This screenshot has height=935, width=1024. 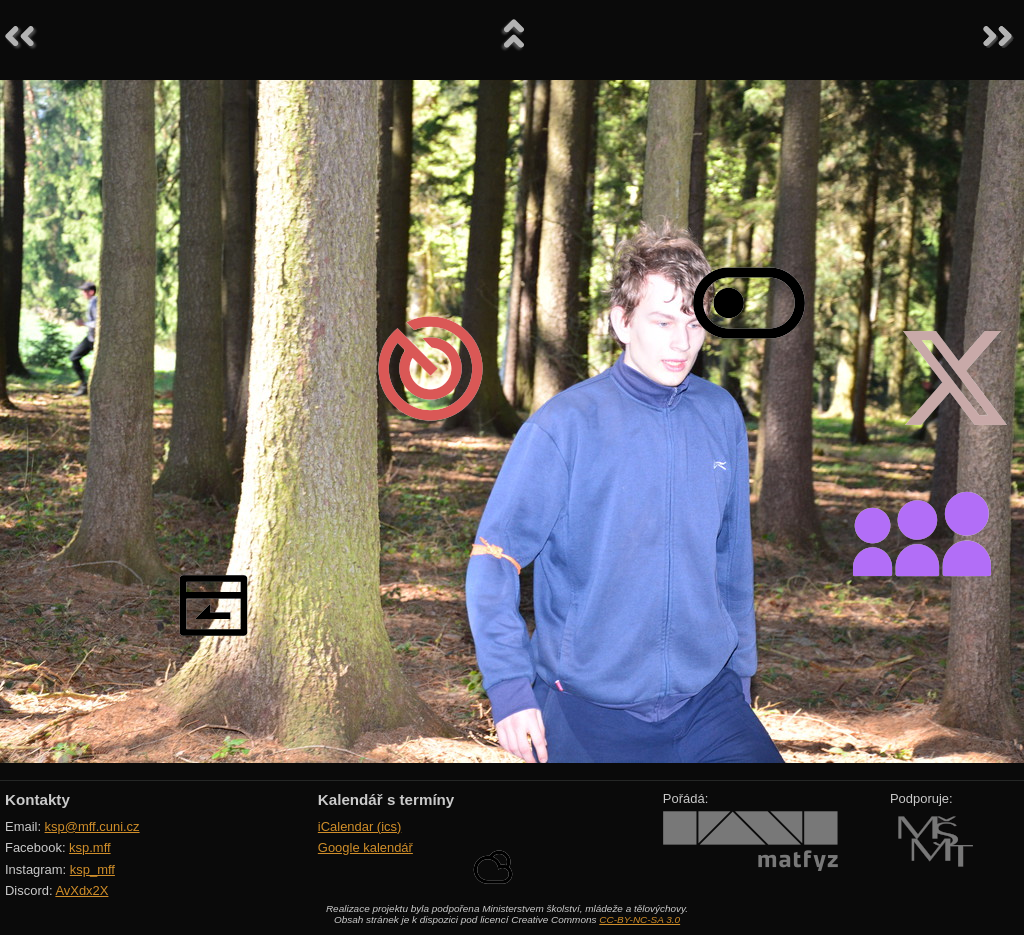 I want to click on link to MySpace profile, so click(x=922, y=534).